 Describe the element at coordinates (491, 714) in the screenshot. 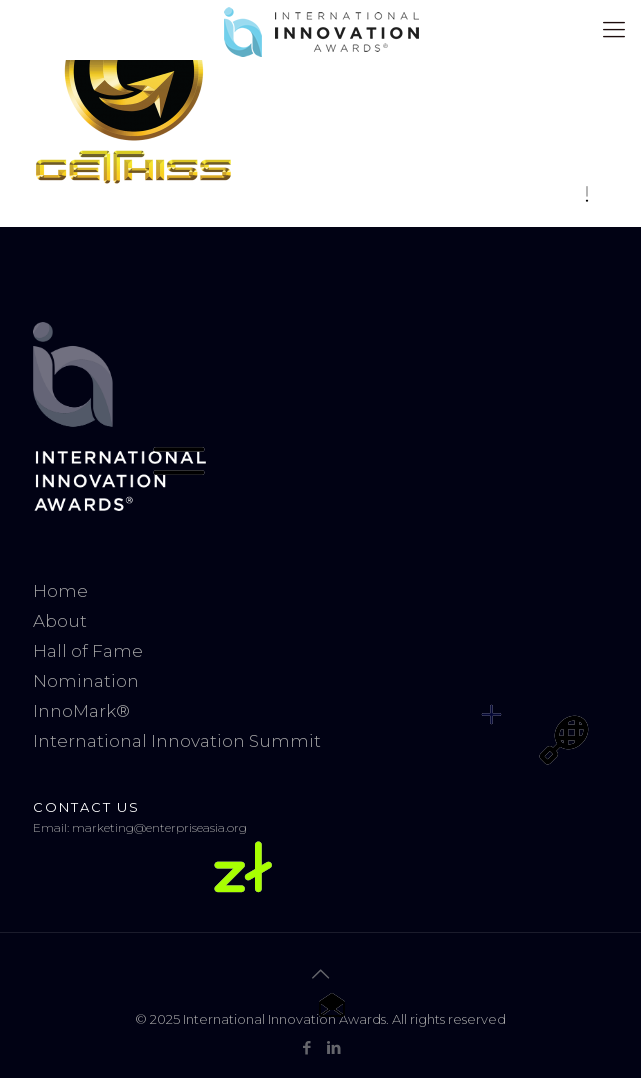

I see `add a new item` at that location.